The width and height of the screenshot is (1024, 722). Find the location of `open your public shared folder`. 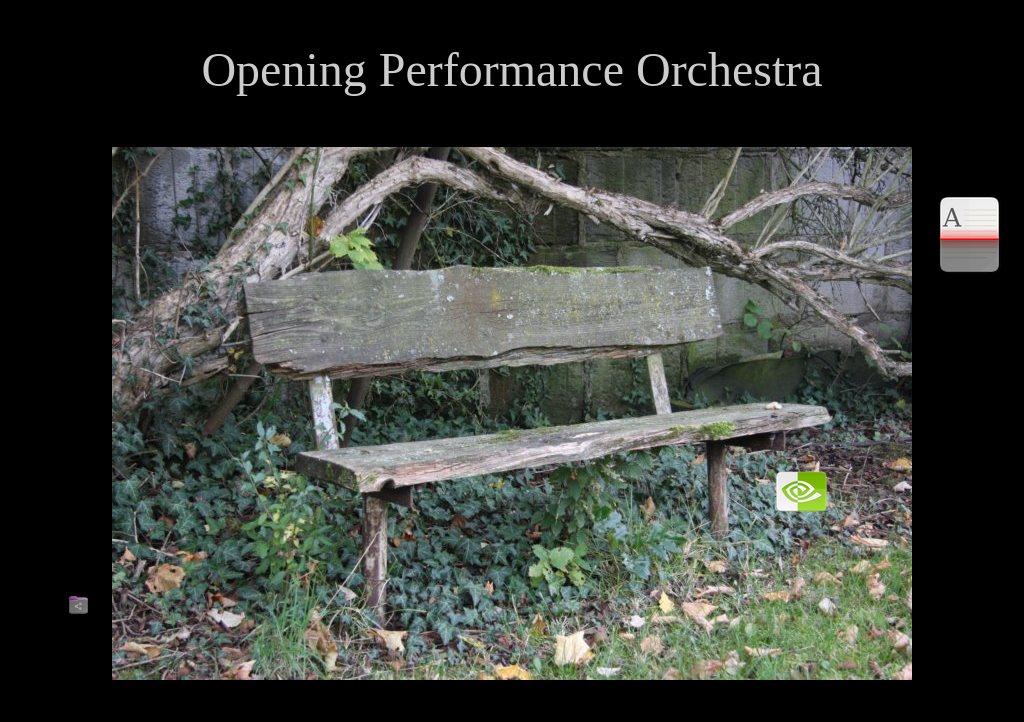

open your public shared folder is located at coordinates (78, 604).